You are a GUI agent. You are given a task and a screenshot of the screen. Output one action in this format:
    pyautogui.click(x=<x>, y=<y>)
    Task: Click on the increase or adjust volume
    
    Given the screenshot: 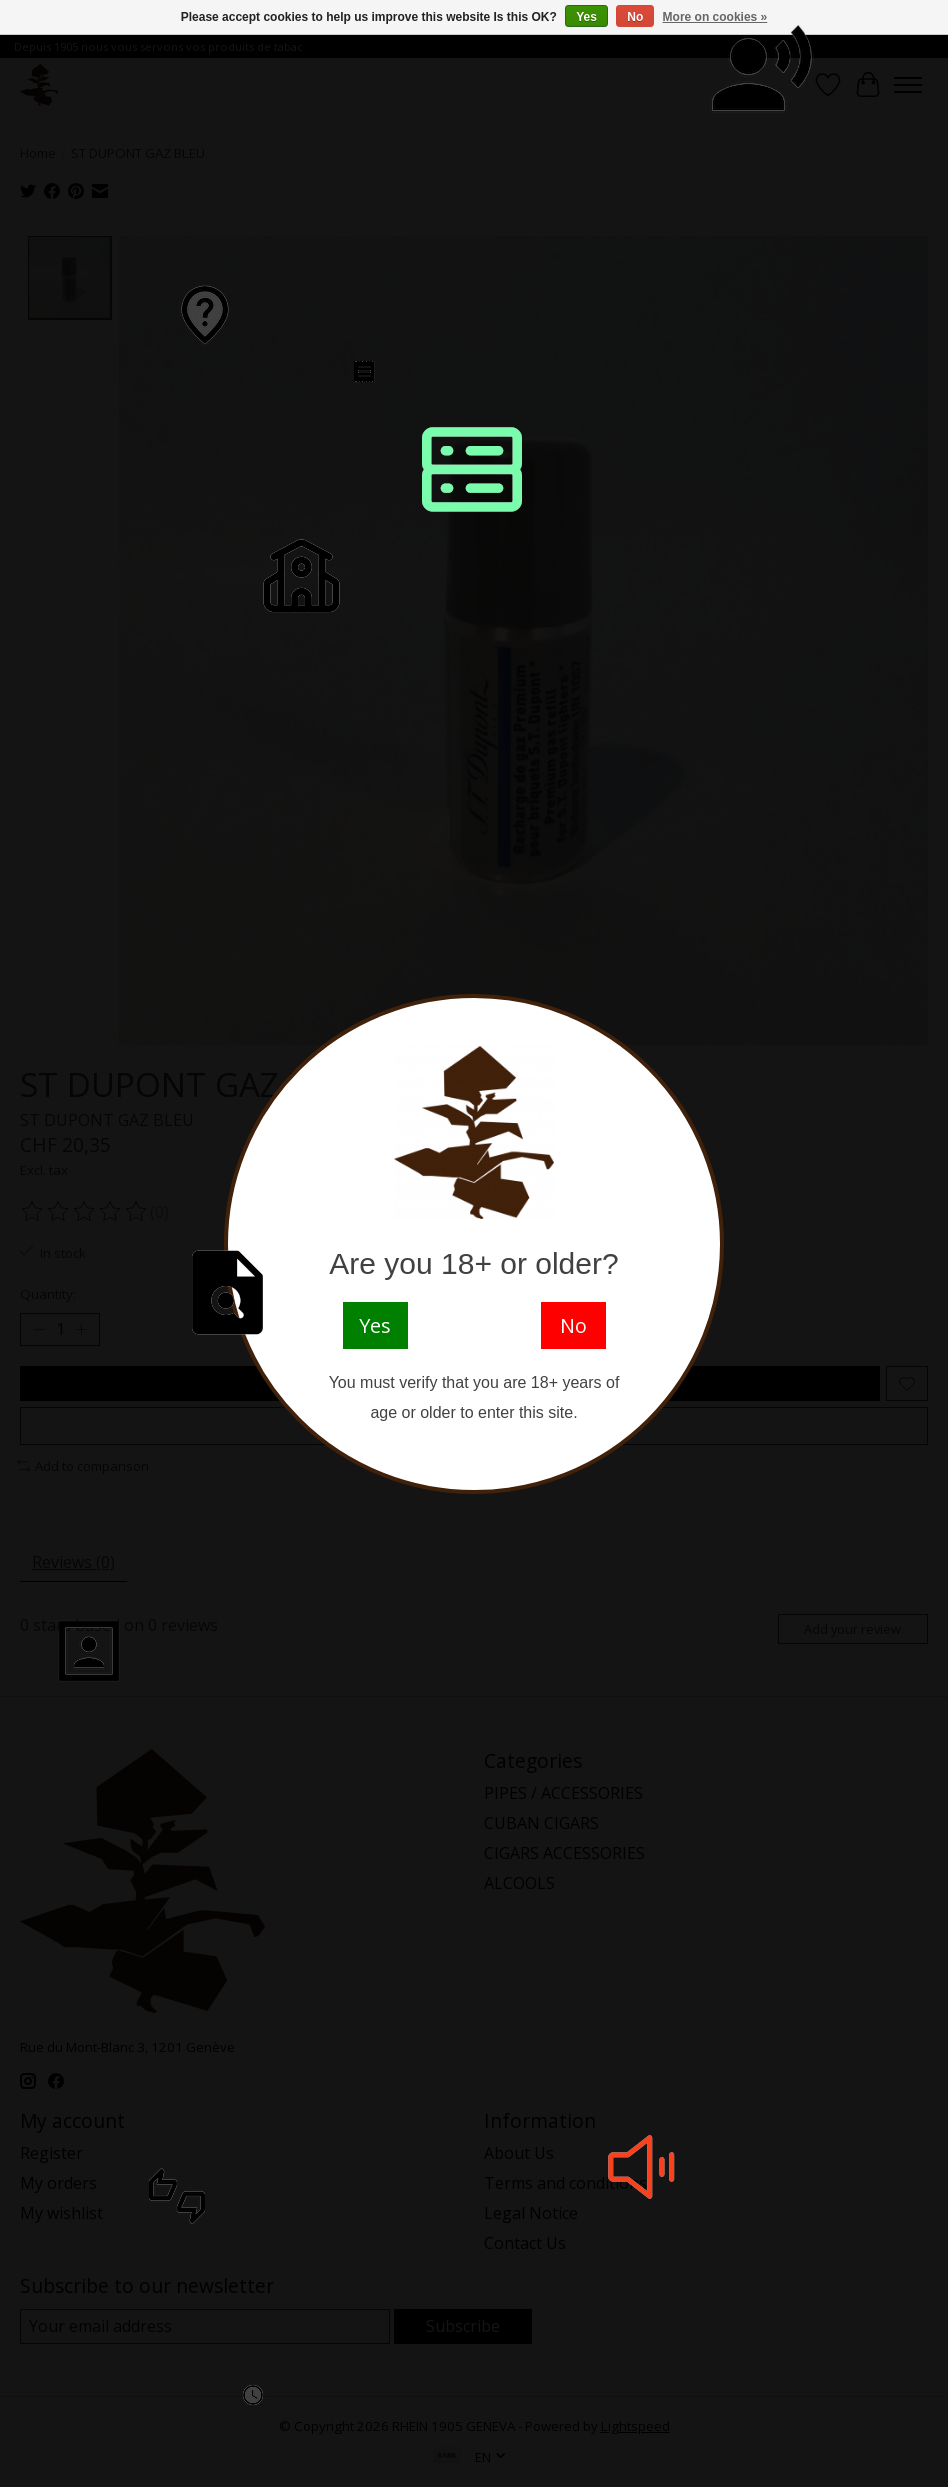 What is the action you would take?
    pyautogui.click(x=640, y=2167)
    